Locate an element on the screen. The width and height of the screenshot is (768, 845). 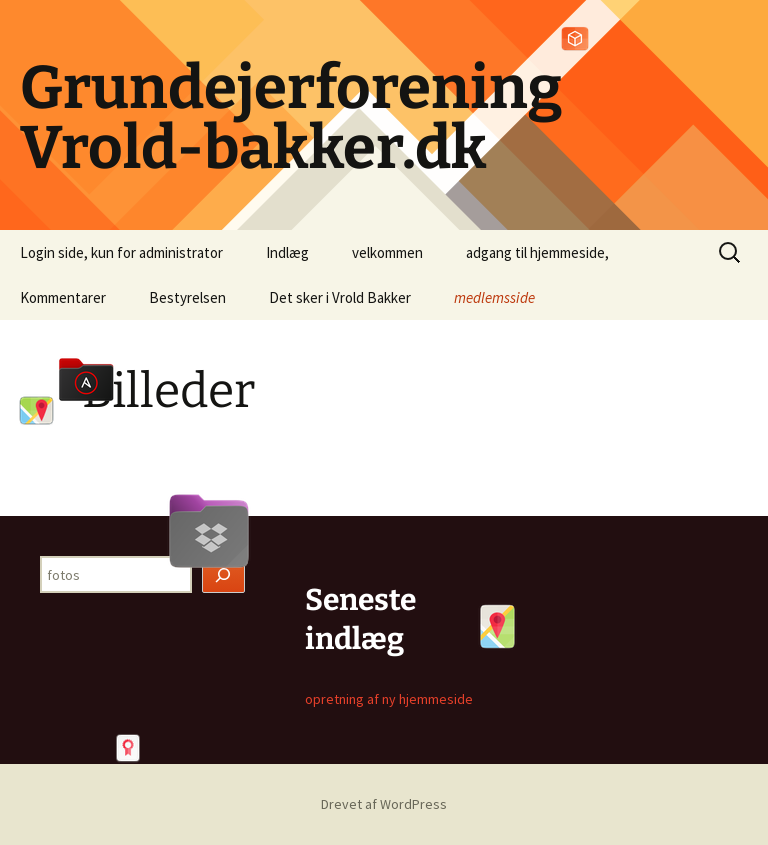
open gnome maps application is located at coordinates (36, 410).